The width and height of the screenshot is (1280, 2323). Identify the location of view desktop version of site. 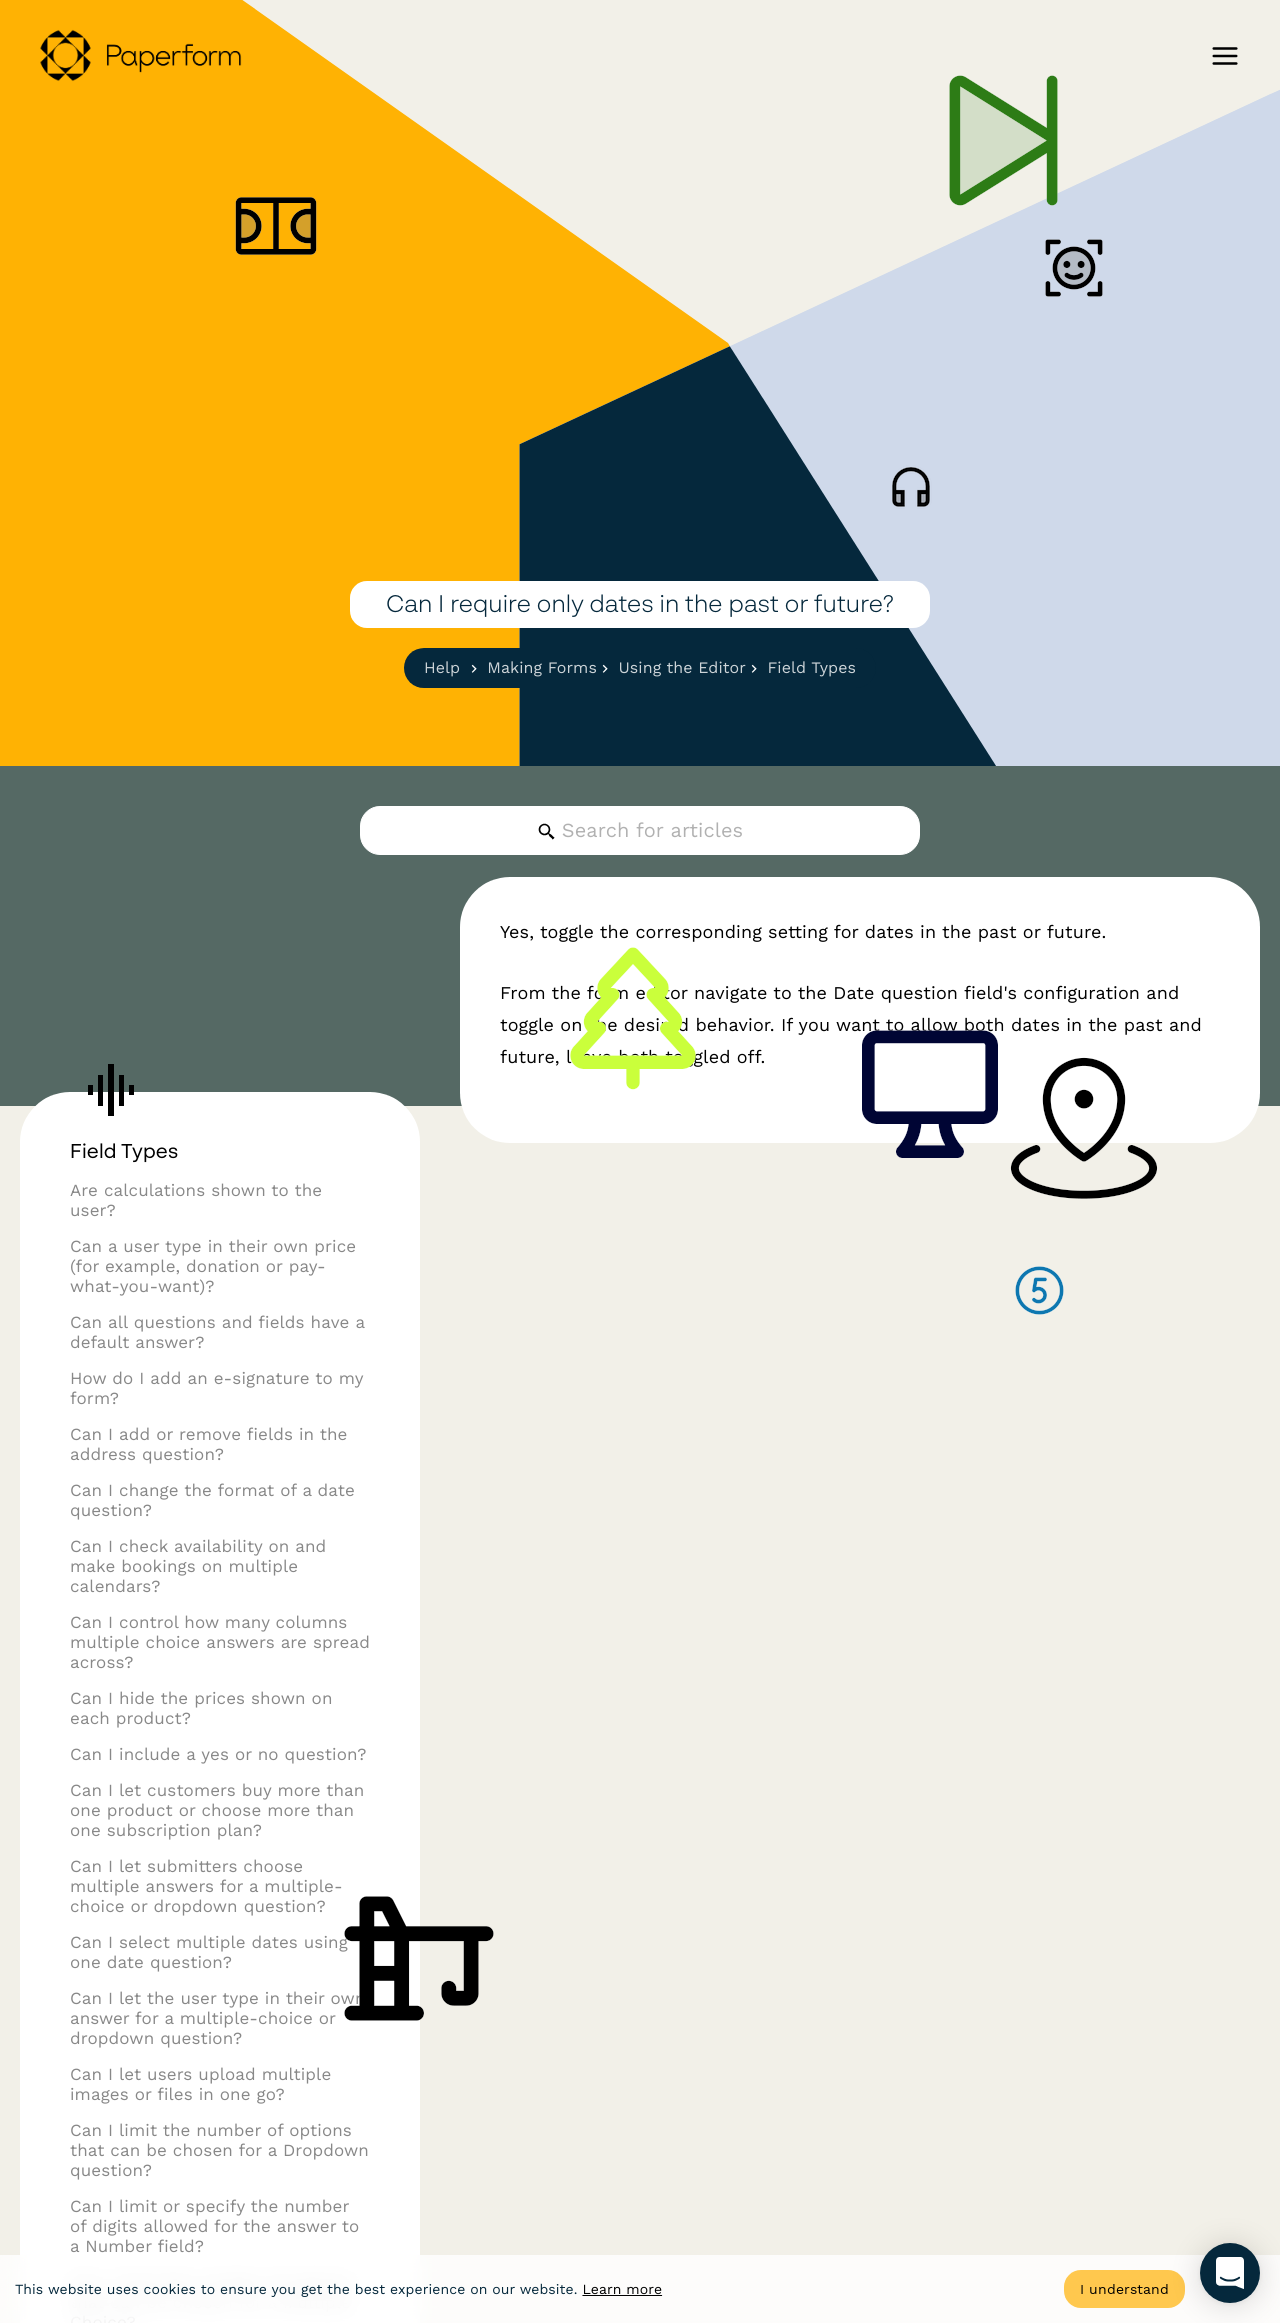
(930, 1090).